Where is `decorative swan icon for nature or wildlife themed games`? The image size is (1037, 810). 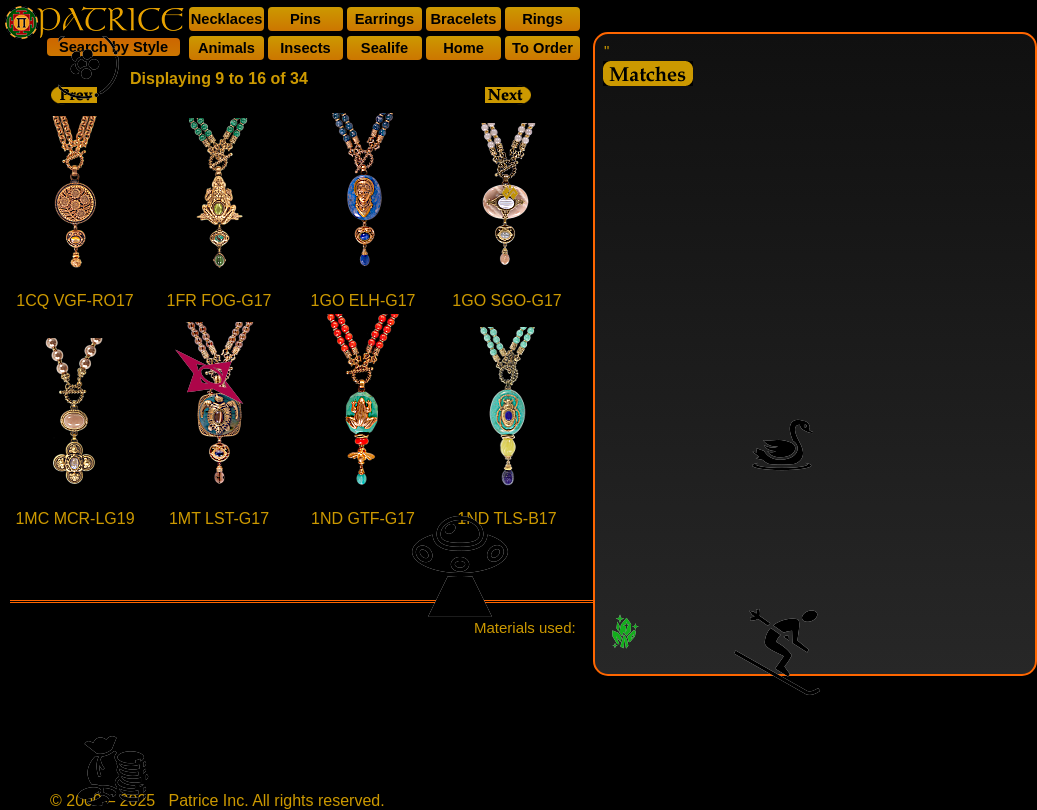 decorative swan icon for nature or wildlife themed games is located at coordinates (783, 447).